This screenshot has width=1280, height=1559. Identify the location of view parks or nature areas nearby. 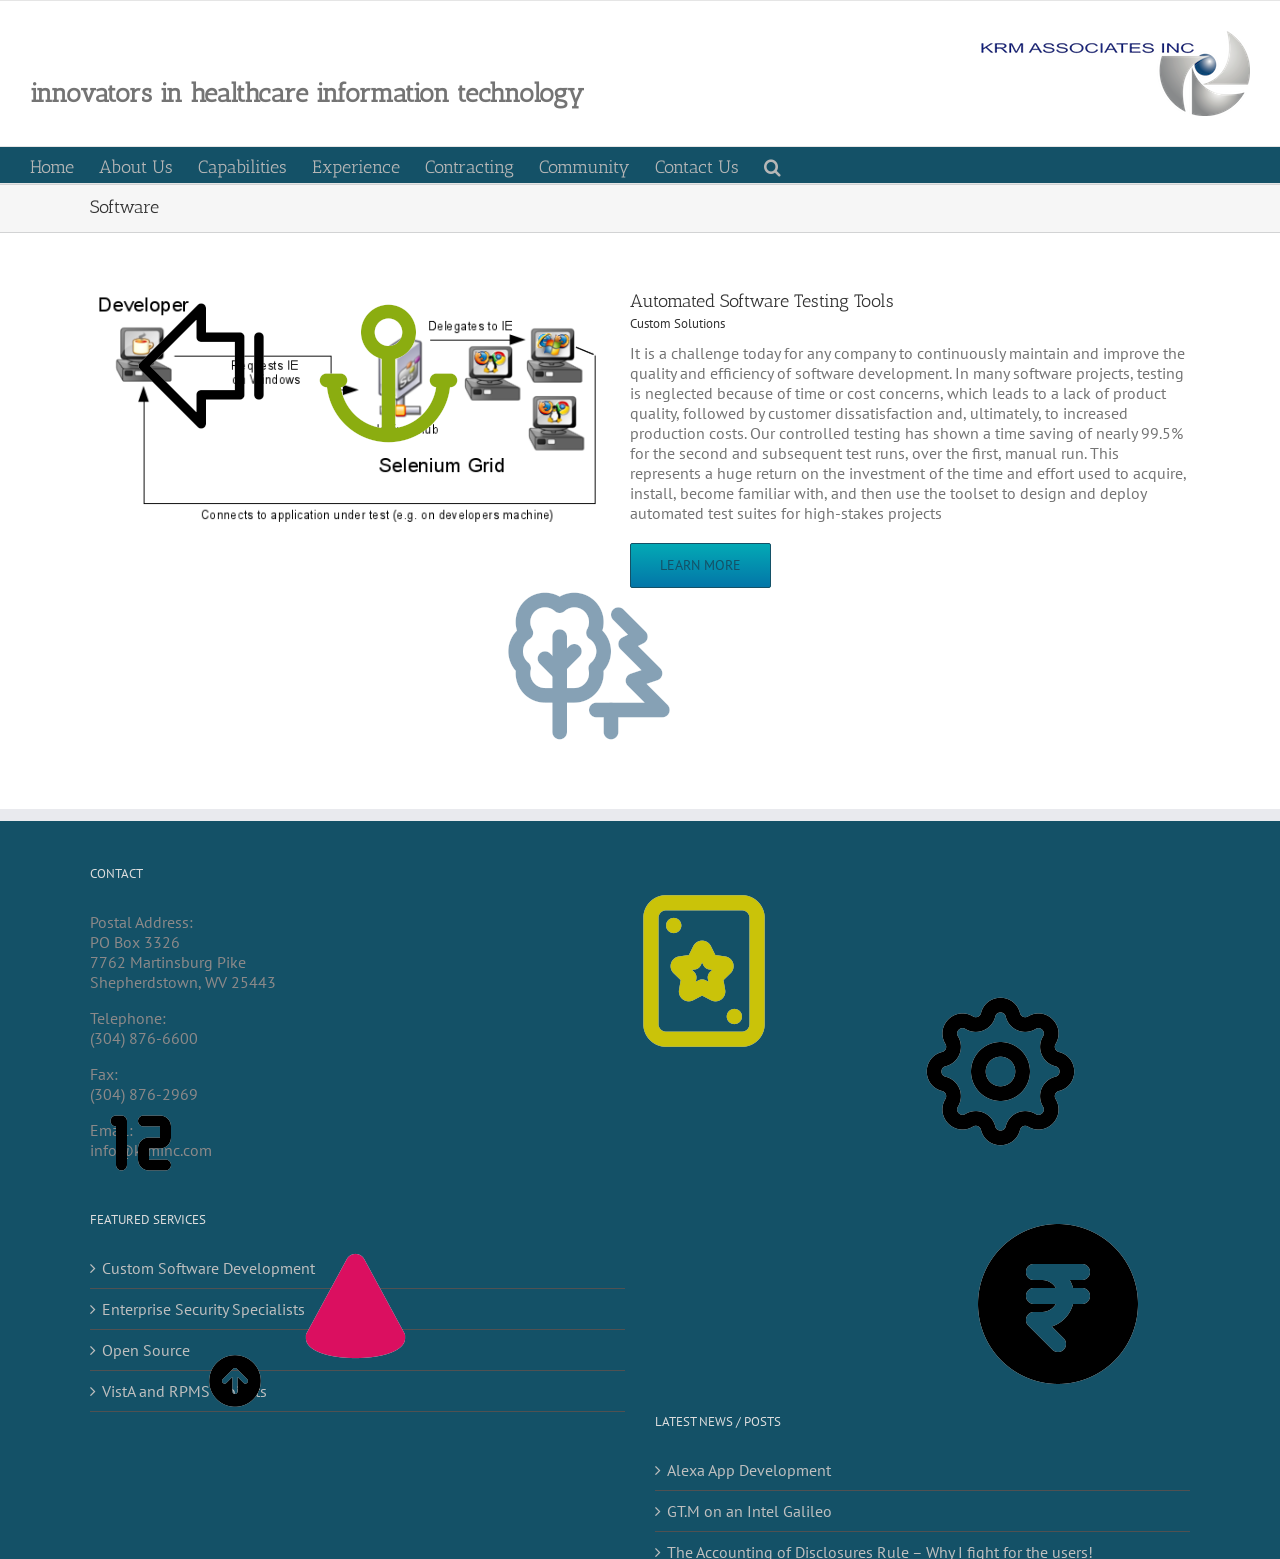
(589, 666).